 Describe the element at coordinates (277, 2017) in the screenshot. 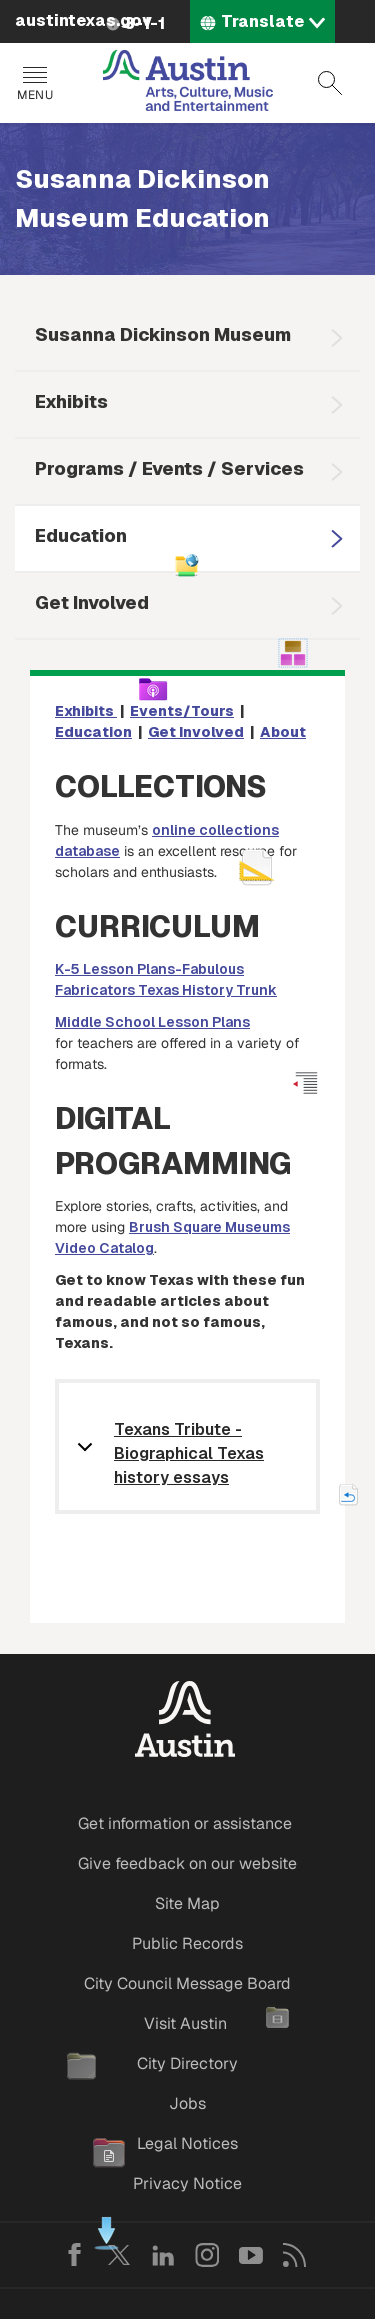

I see `open your videos folder` at that location.